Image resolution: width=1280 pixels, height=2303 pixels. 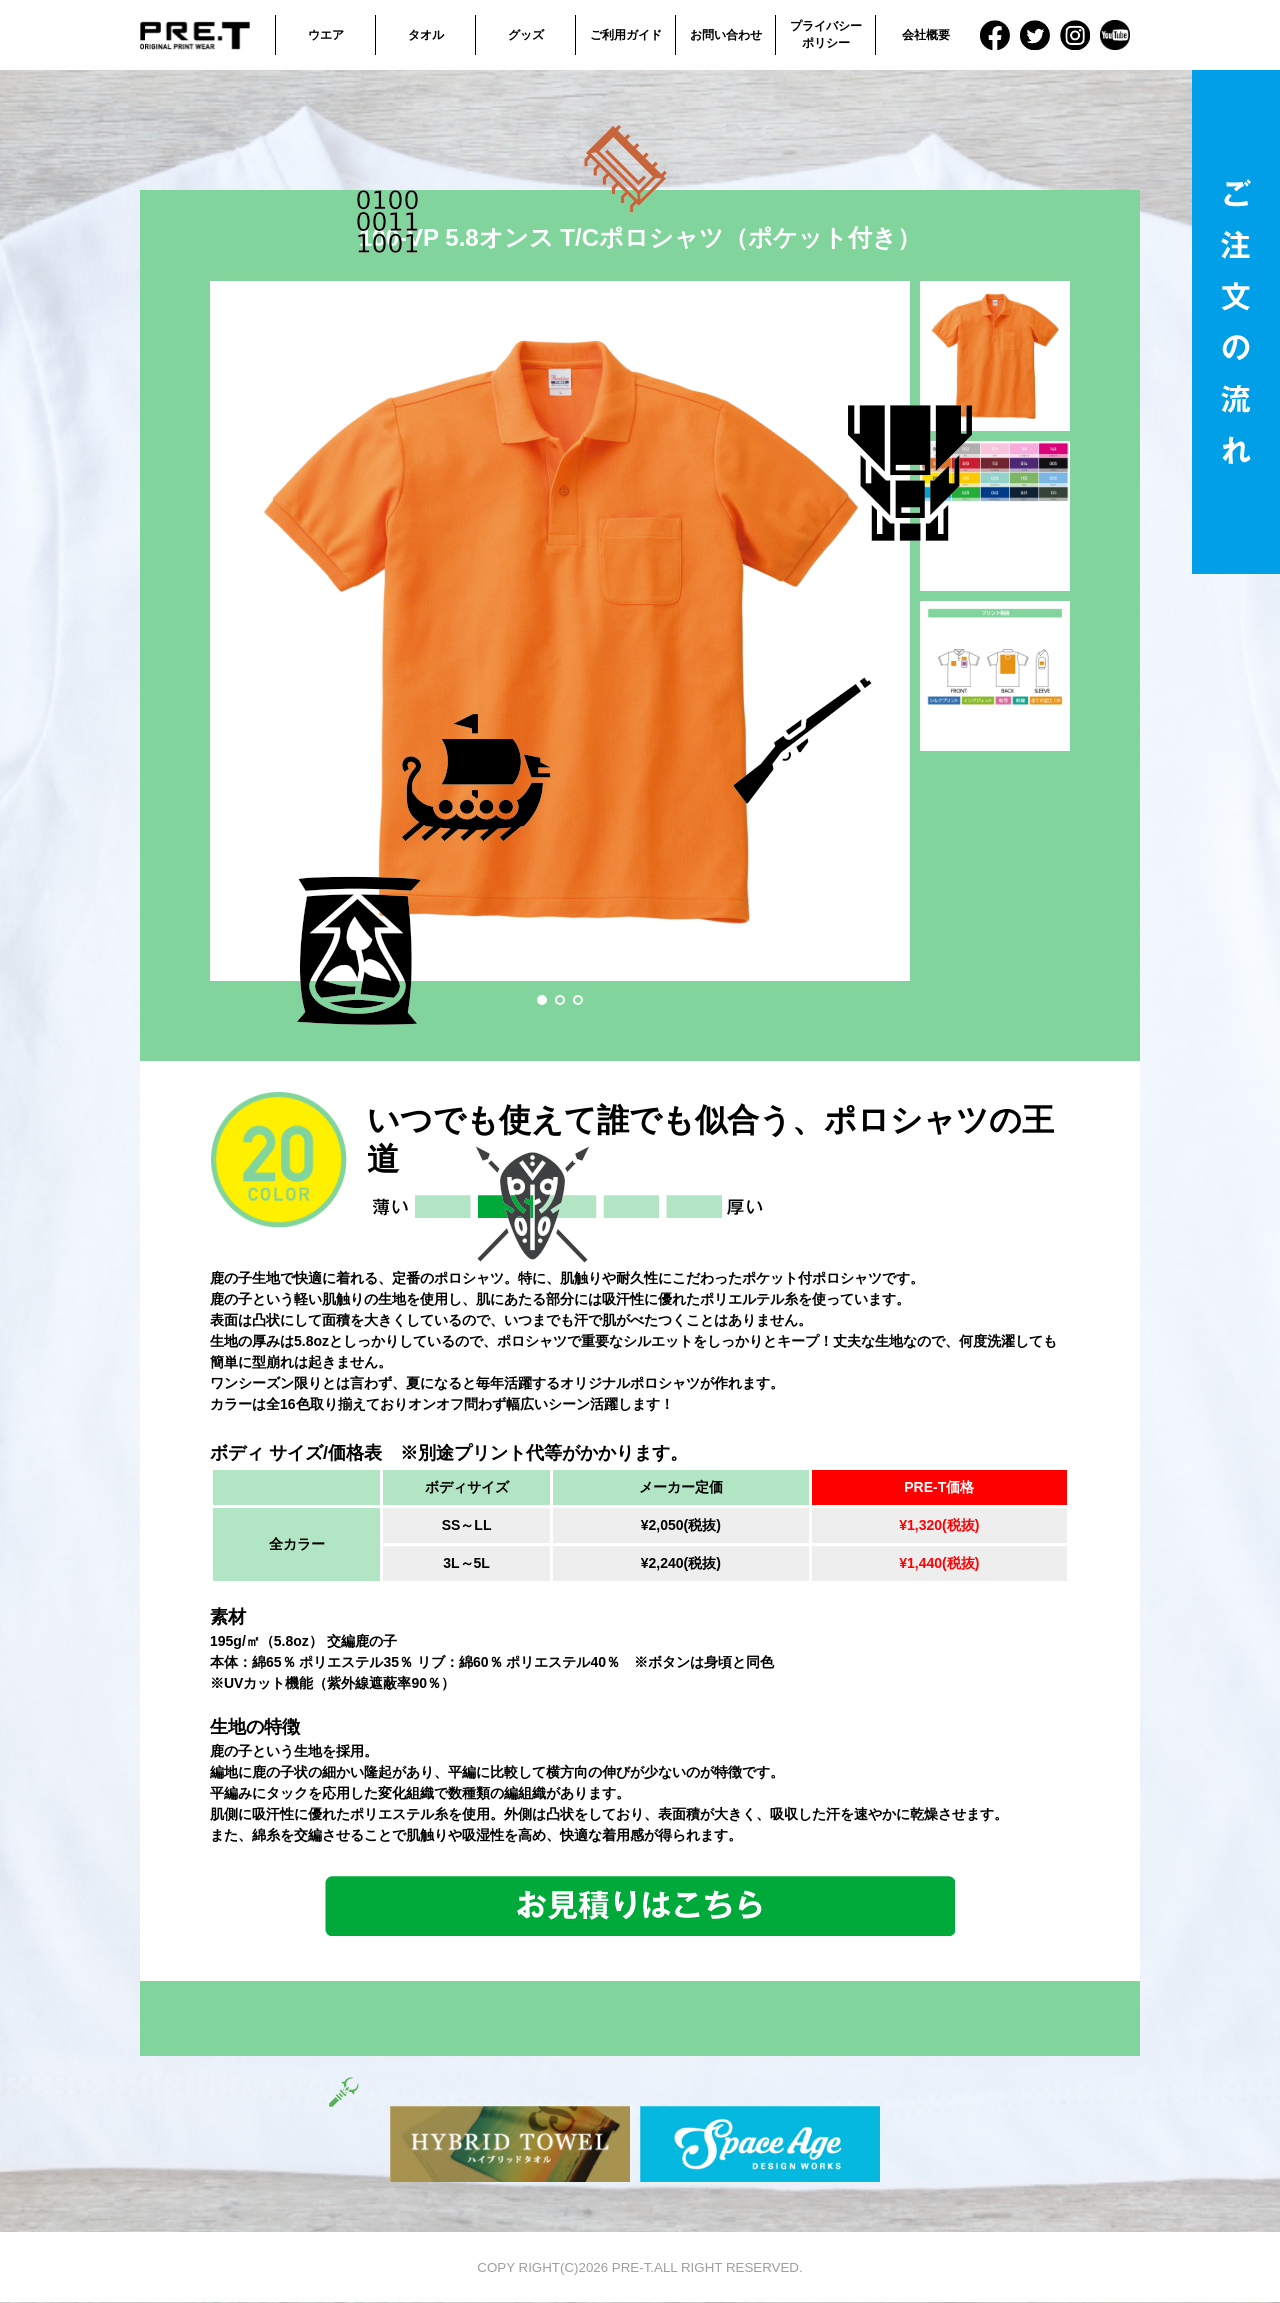 I want to click on tribal or warrior faction emblem in a game, so click(x=532, y=1204).